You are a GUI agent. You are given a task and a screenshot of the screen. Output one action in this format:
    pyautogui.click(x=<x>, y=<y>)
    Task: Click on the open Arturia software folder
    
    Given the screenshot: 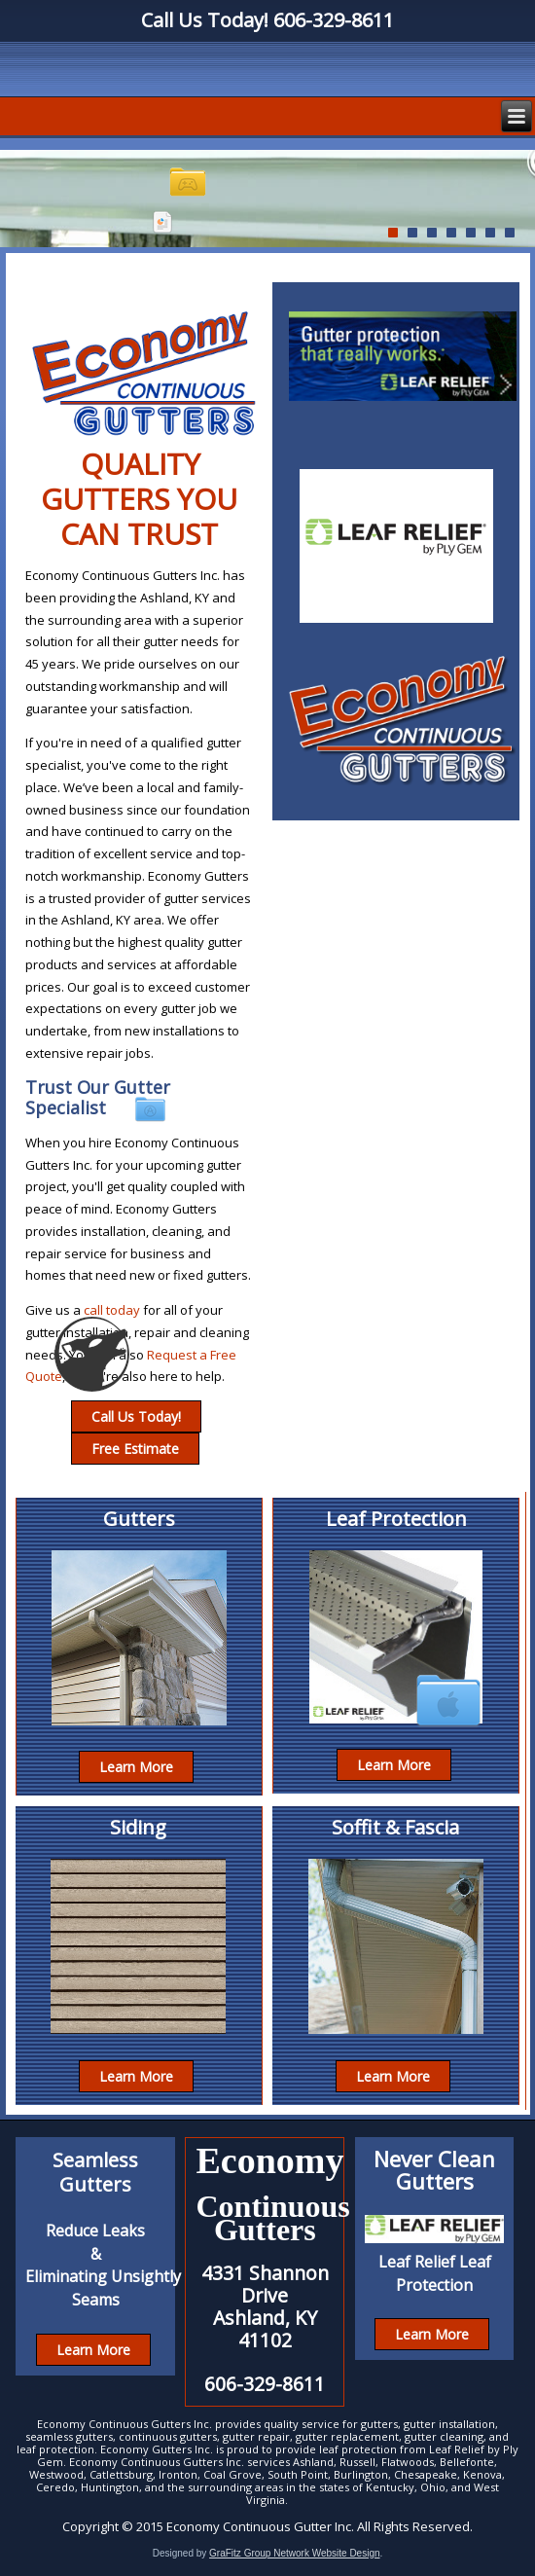 What is the action you would take?
    pyautogui.click(x=150, y=1108)
    